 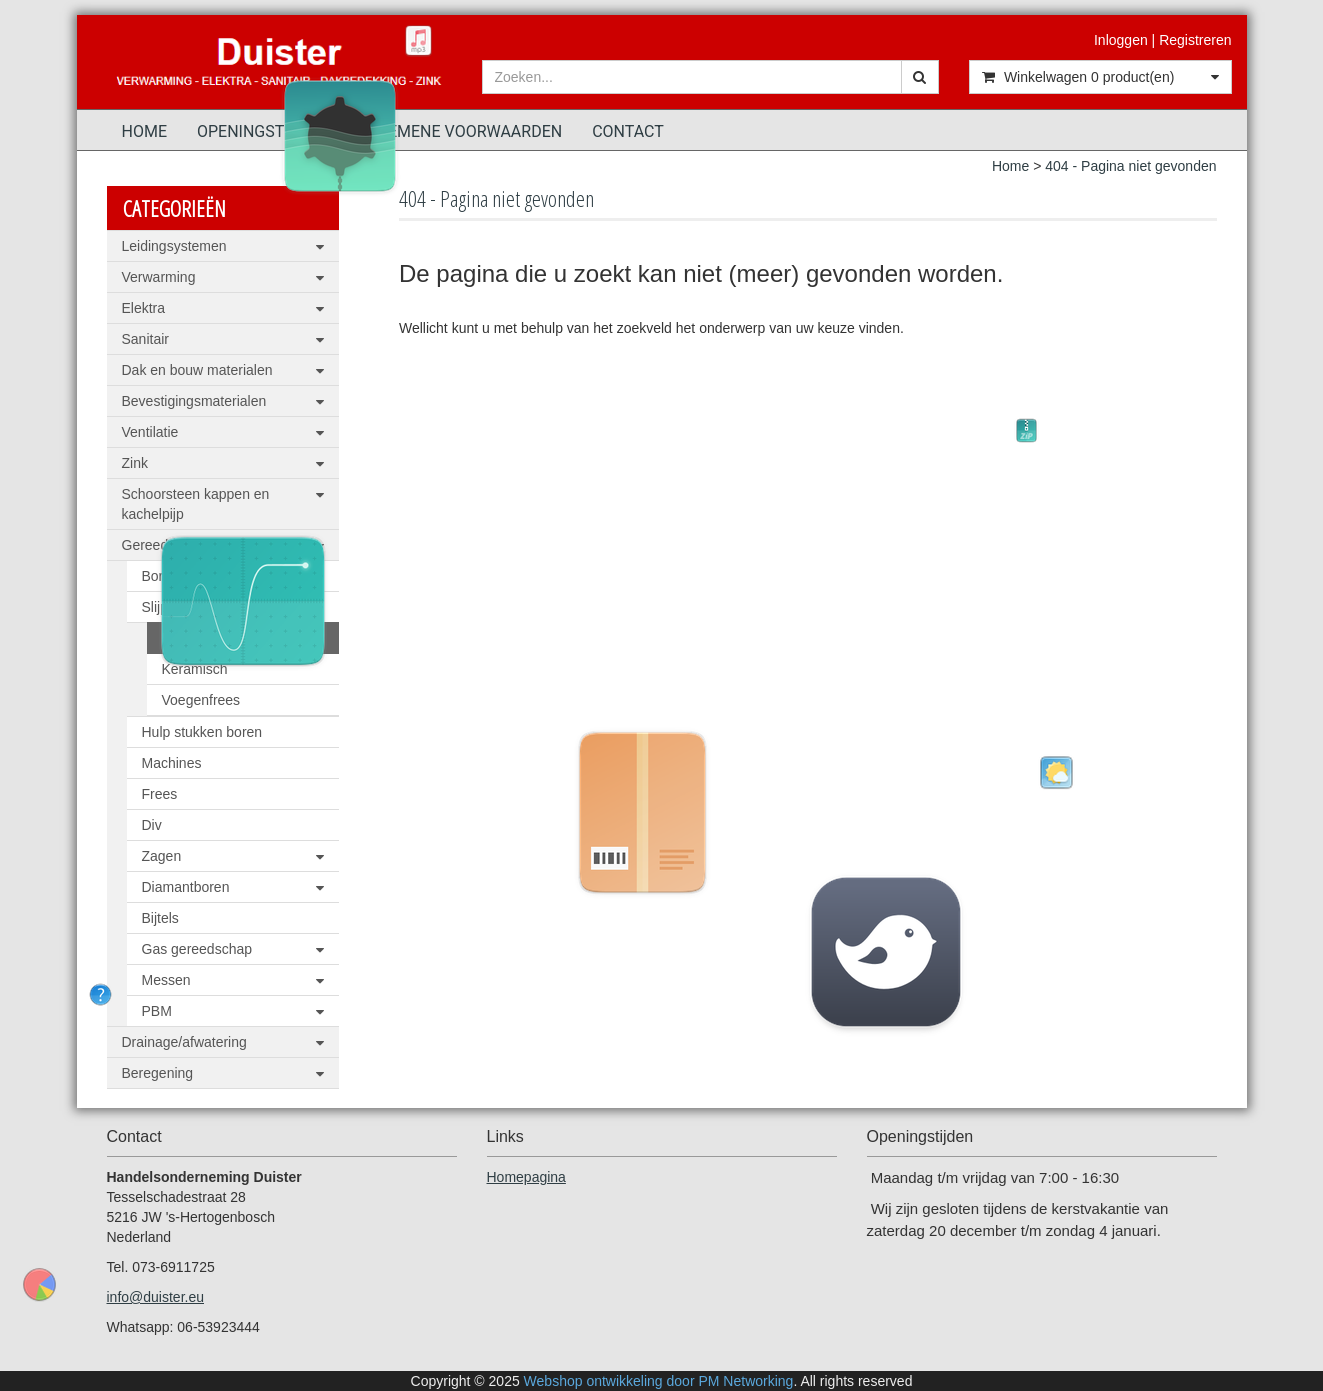 What do you see at coordinates (100, 994) in the screenshot?
I see `access help documentation` at bounding box center [100, 994].